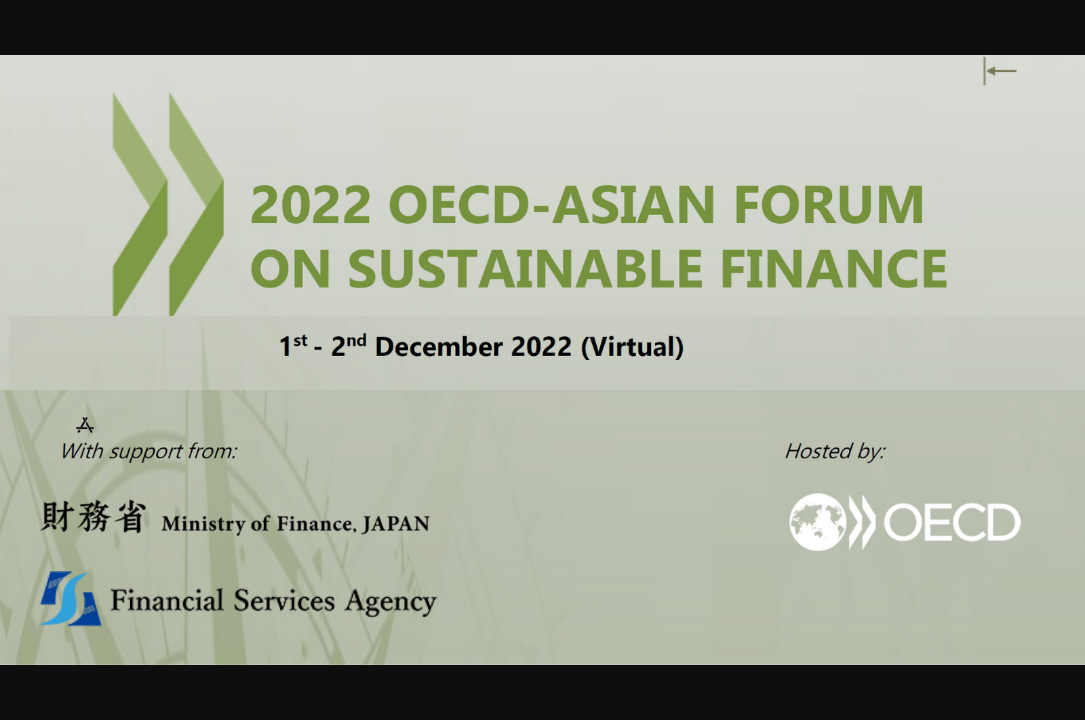 The image size is (1085, 720). What do you see at coordinates (85, 425) in the screenshot?
I see `access the applications folder in sidebar` at bounding box center [85, 425].